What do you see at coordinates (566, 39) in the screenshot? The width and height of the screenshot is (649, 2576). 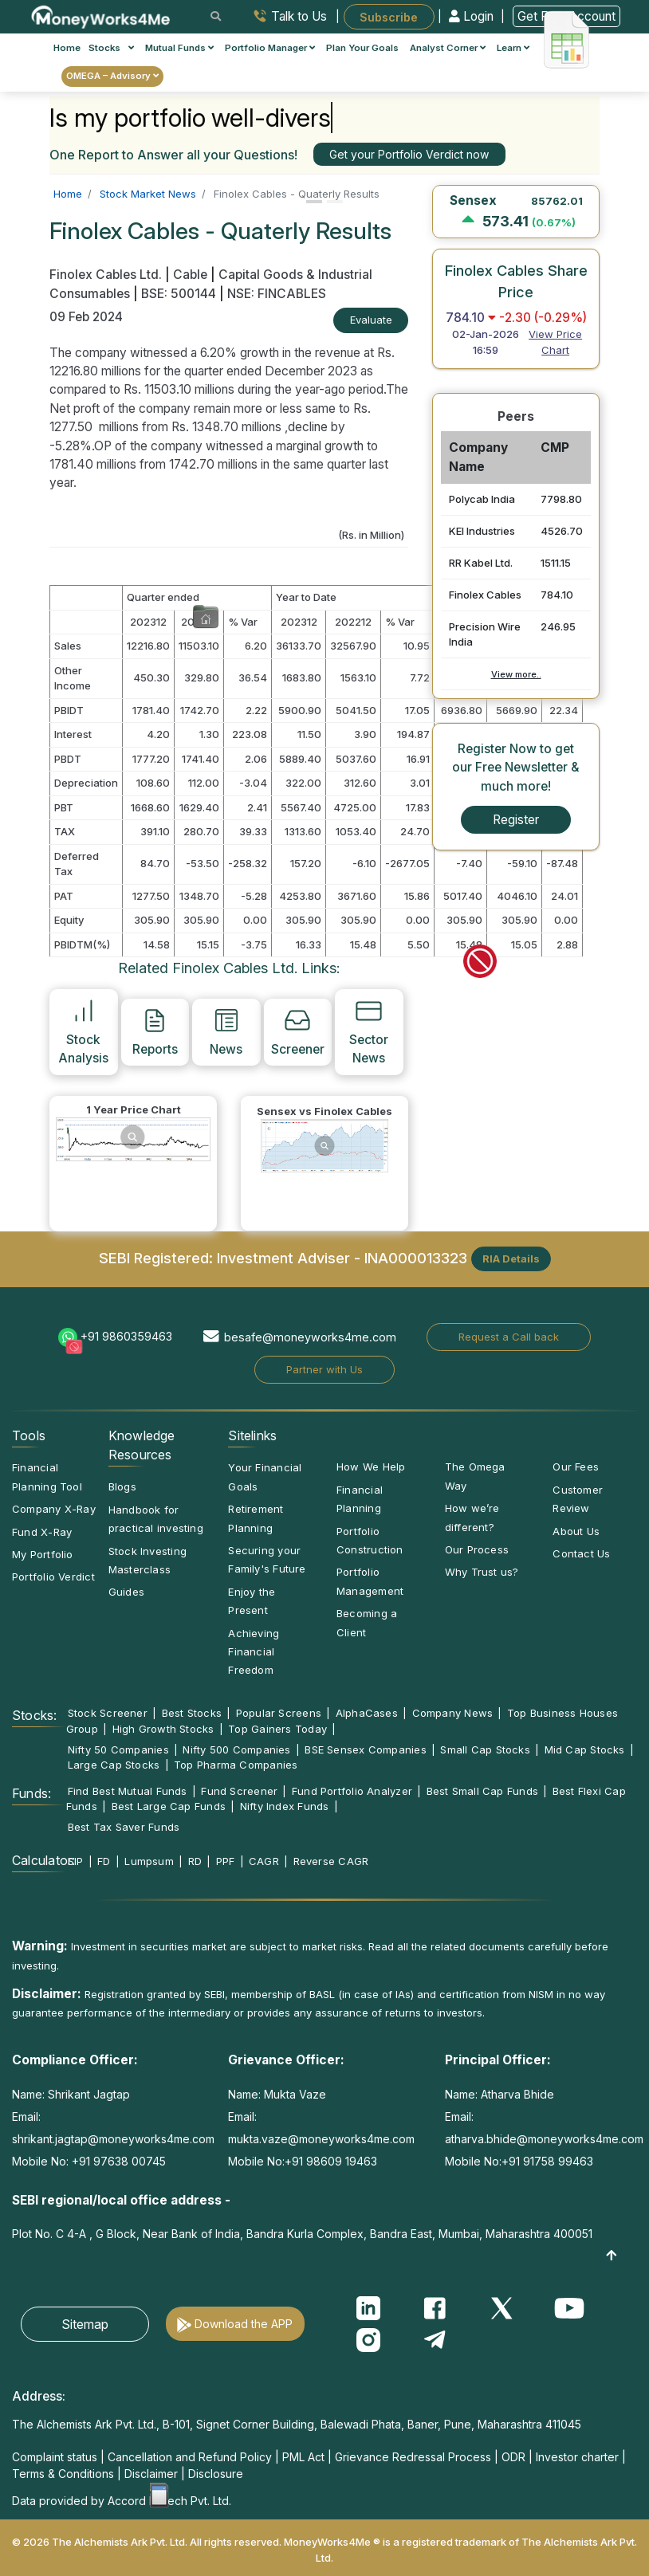 I see `open a spreadsheet file` at bounding box center [566, 39].